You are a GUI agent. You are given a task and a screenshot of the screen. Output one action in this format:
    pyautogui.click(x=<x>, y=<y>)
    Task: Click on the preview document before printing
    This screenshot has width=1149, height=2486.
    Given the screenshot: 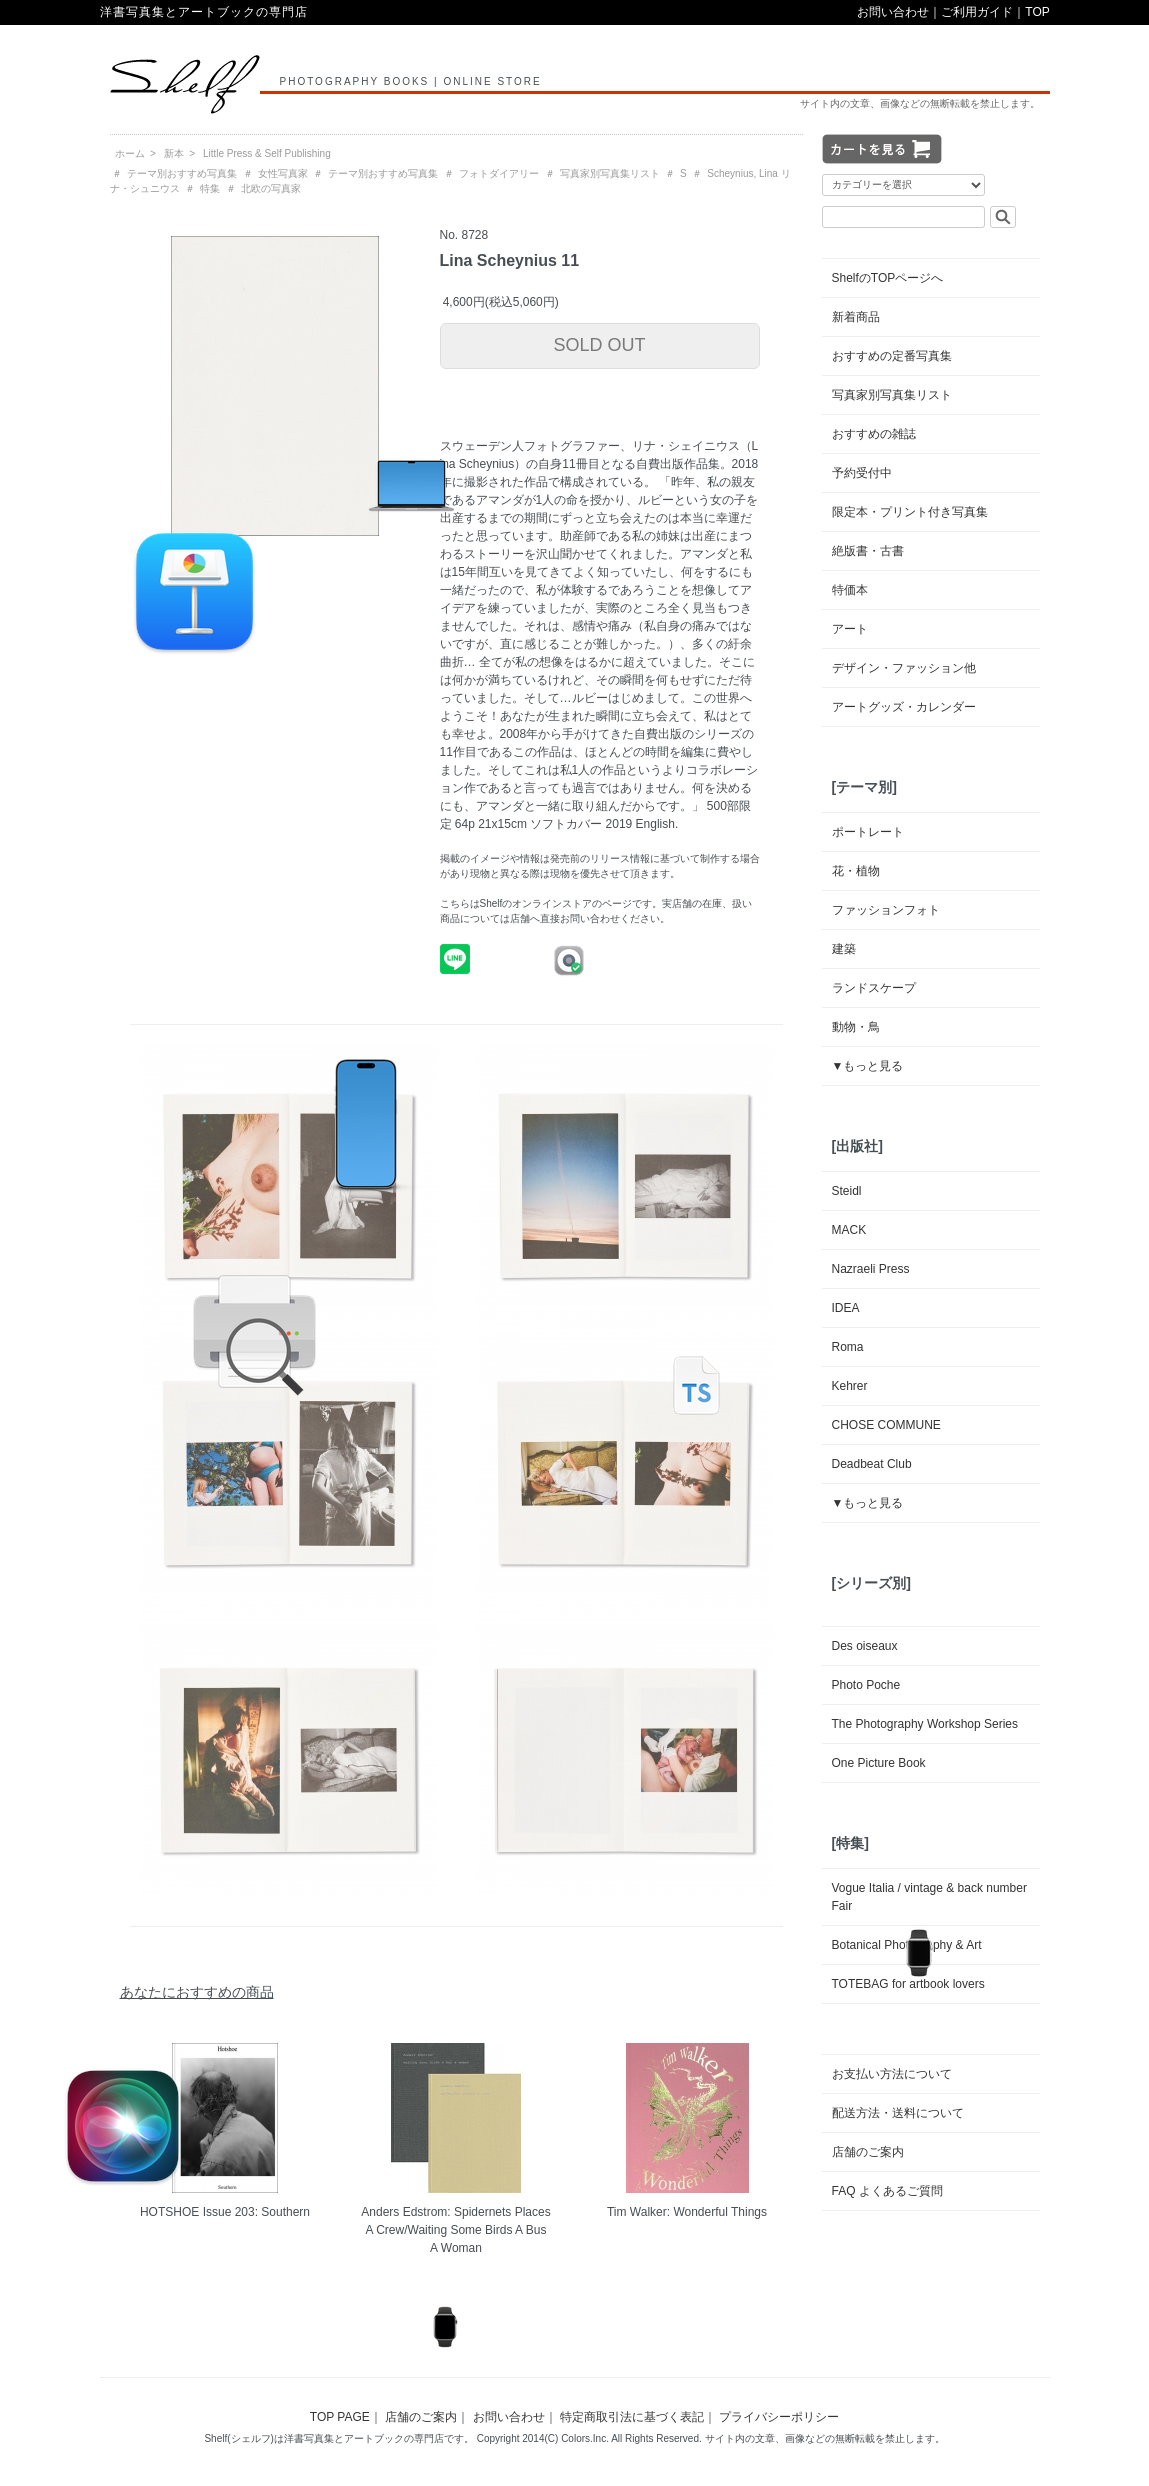 What is the action you would take?
    pyautogui.click(x=254, y=1331)
    